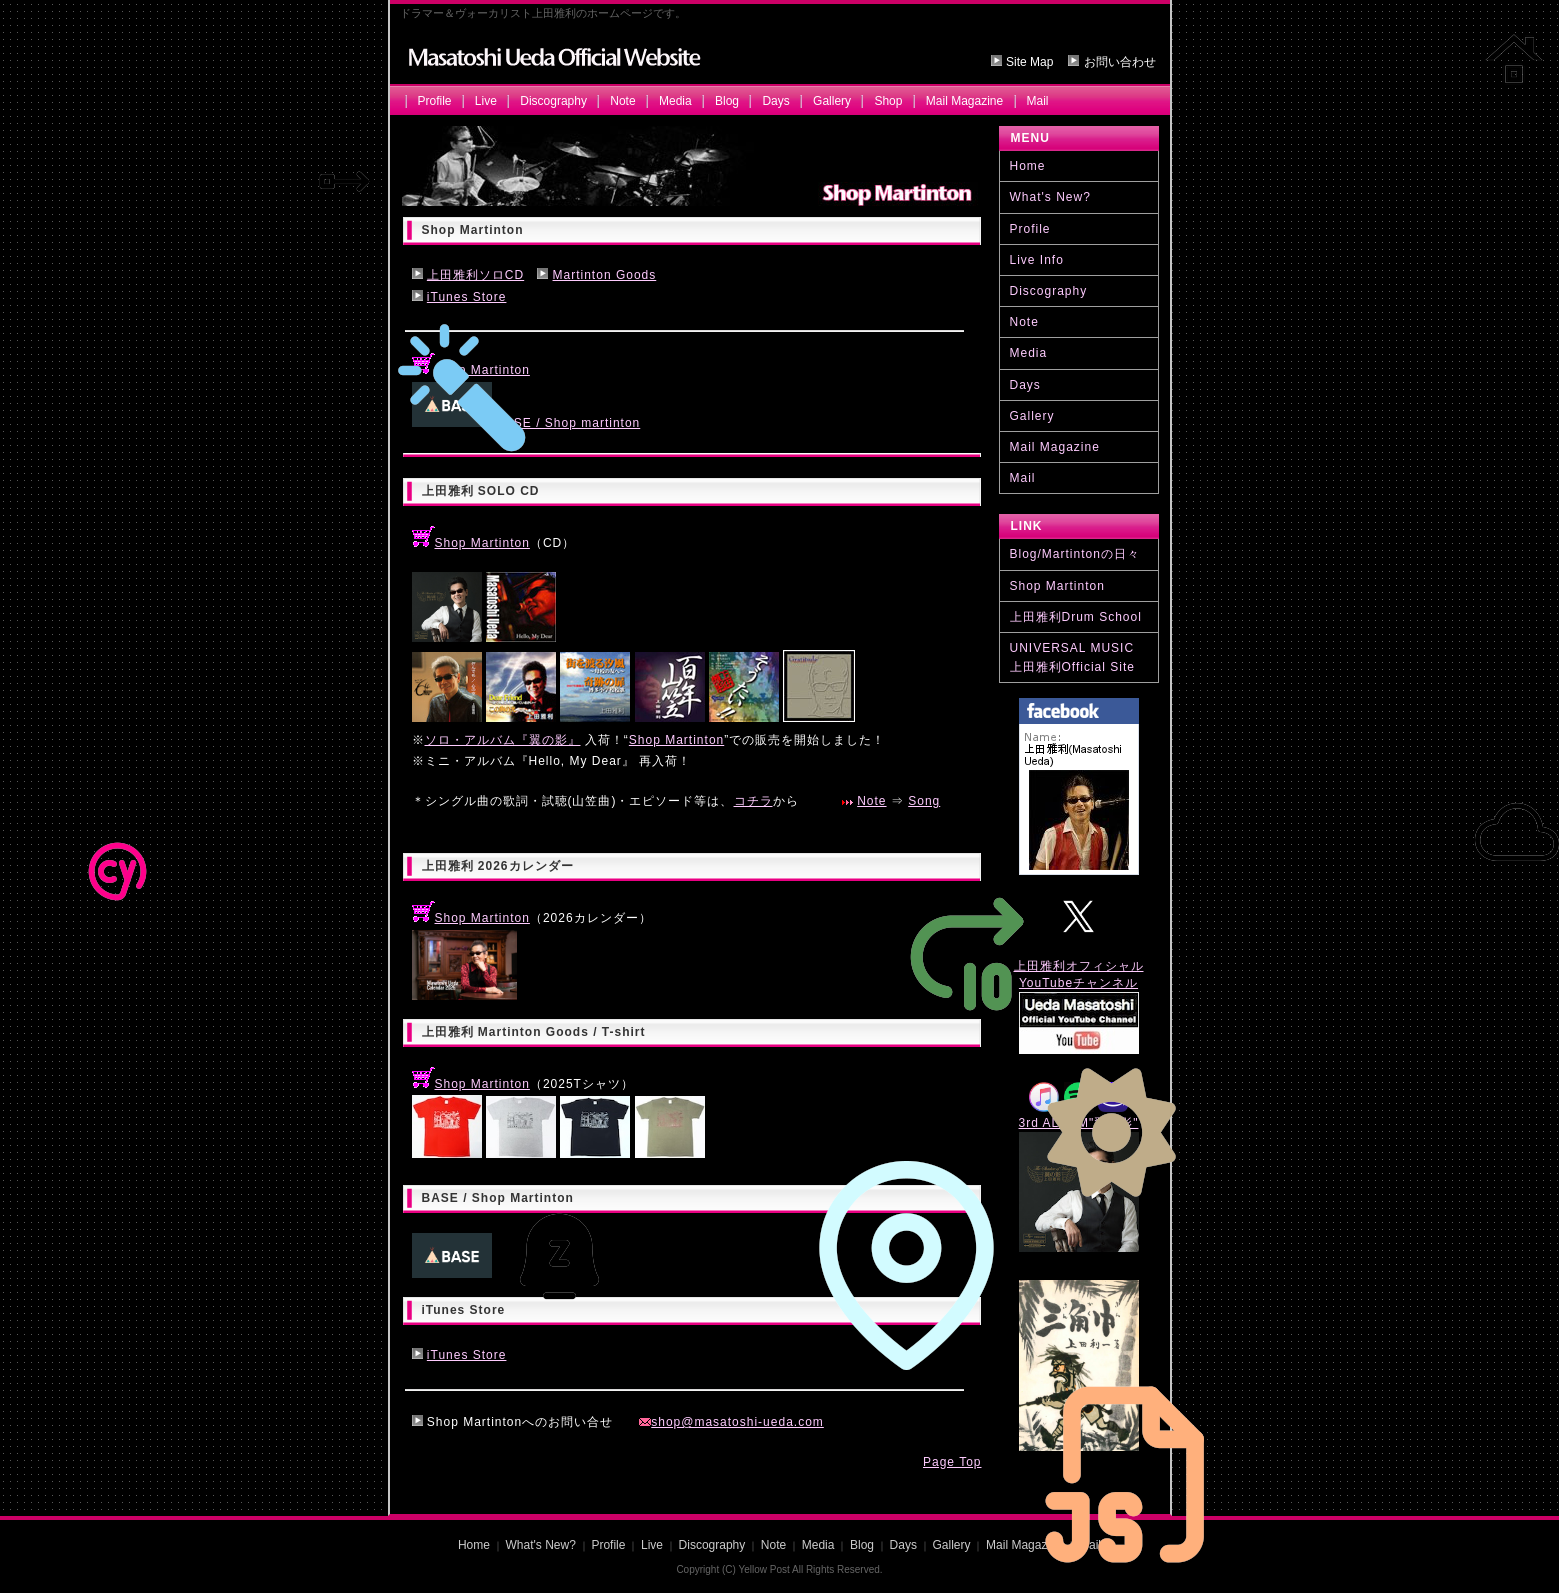 This screenshot has width=1559, height=1593. What do you see at coordinates (970, 957) in the screenshot?
I see `skip forward 10 seconds` at bounding box center [970, 957].